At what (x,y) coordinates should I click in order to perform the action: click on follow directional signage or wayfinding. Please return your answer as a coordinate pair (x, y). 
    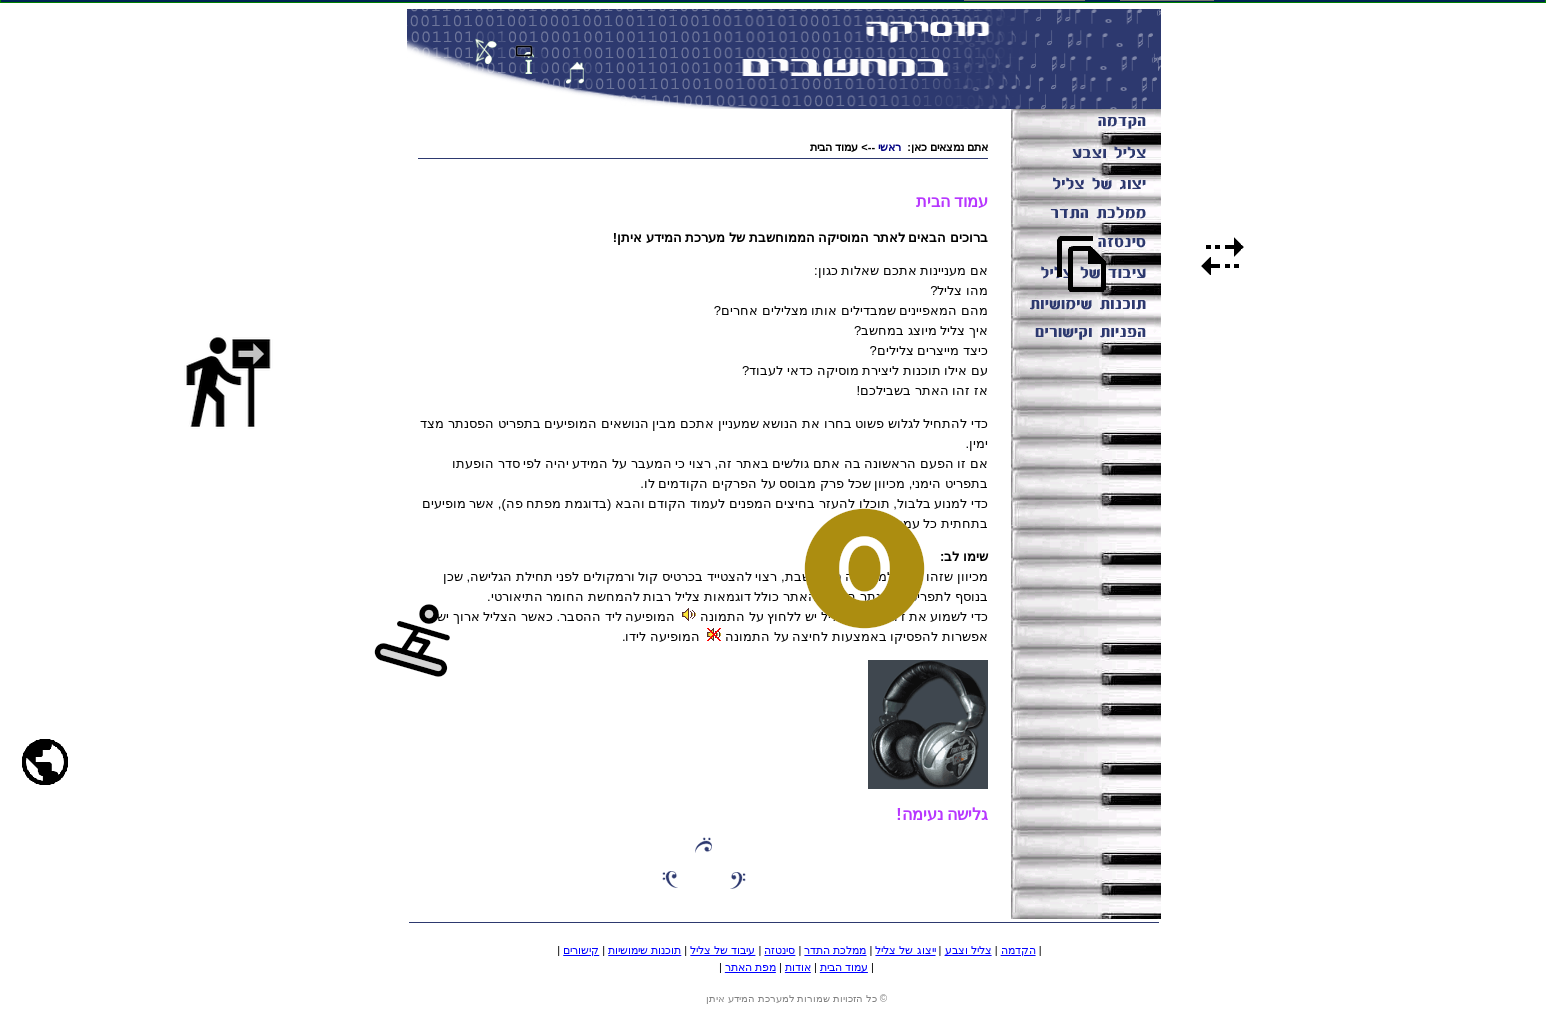
    Looking at the image, I should click on (230, 382).